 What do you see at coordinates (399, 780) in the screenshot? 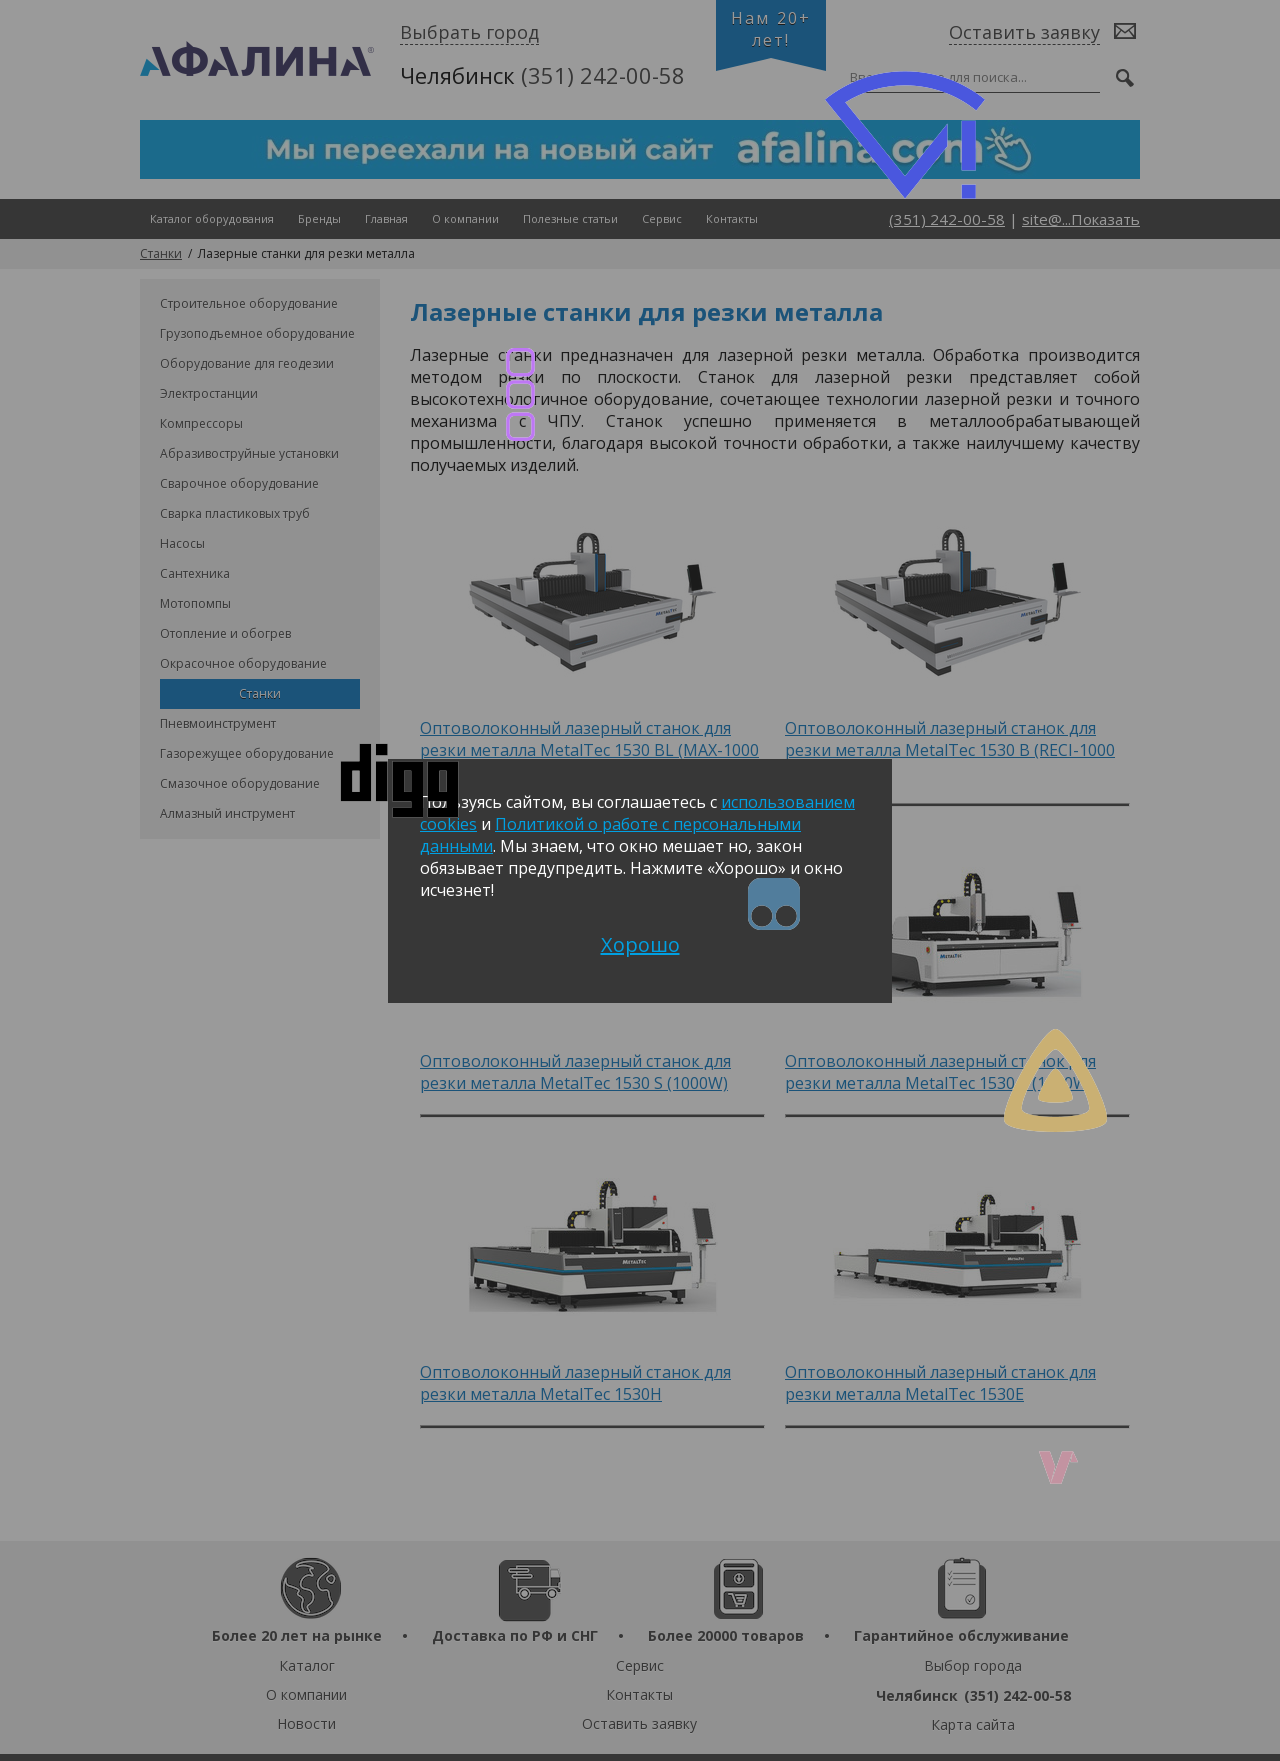
I see `visit digg social news website` at bounding box center [399, 780].